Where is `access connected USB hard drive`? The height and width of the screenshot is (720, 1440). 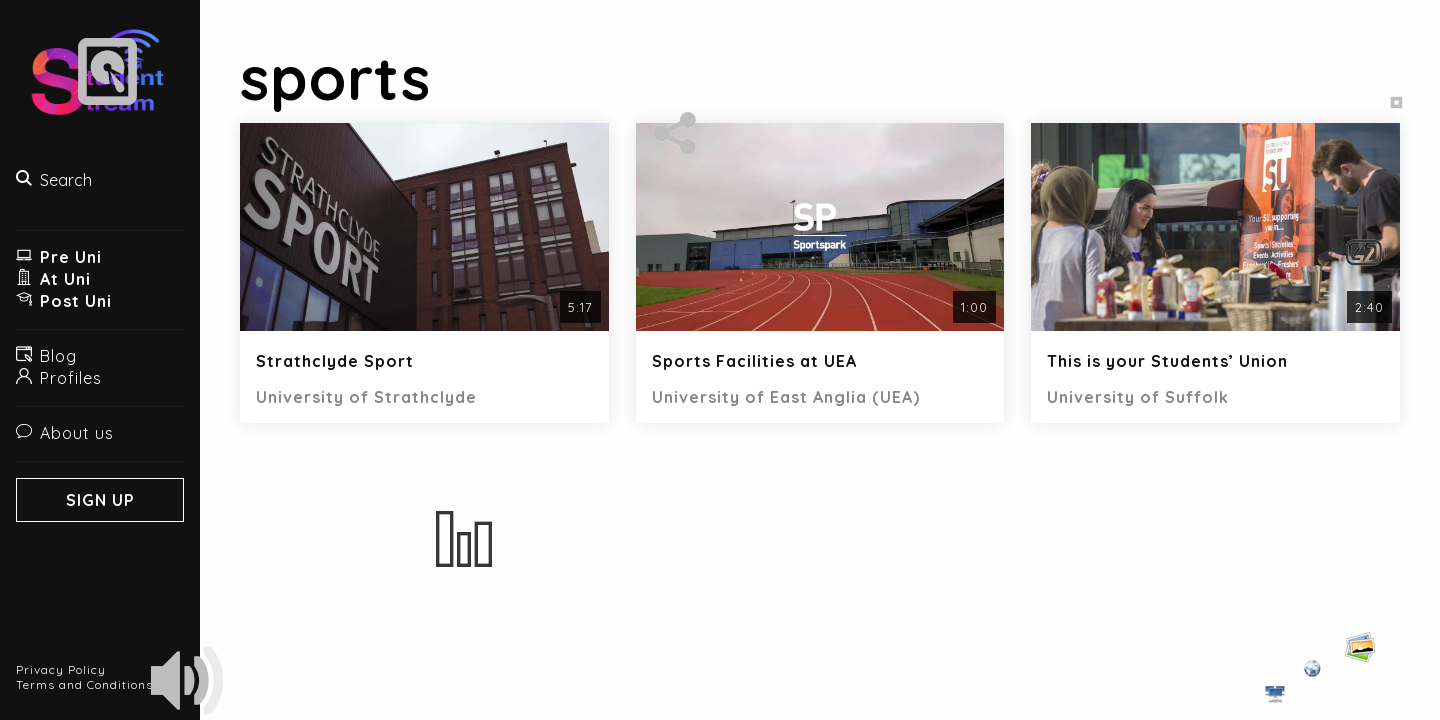 access connected USB hard drive is located at coordinates (107, 71).